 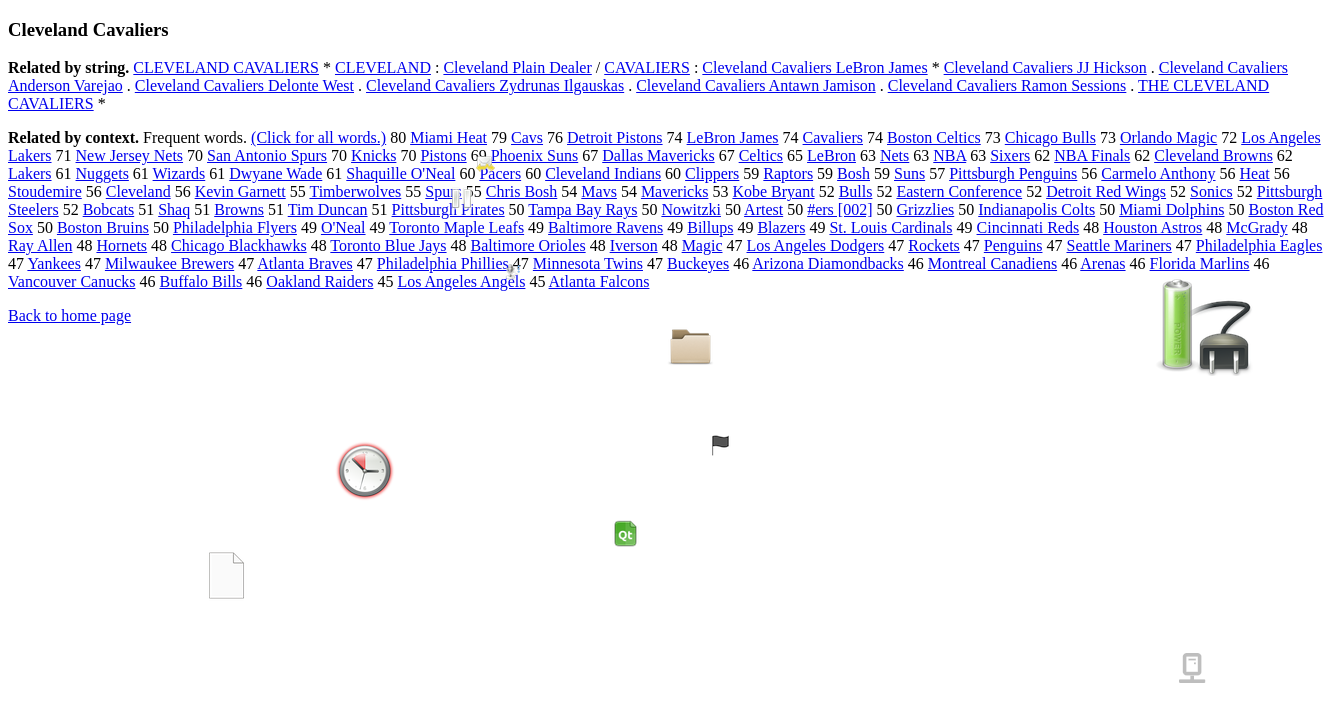 What do you see at coordinates (1194, 668) in the screenshot?
I see `access network server settings` at bounding box center [1194, 668].